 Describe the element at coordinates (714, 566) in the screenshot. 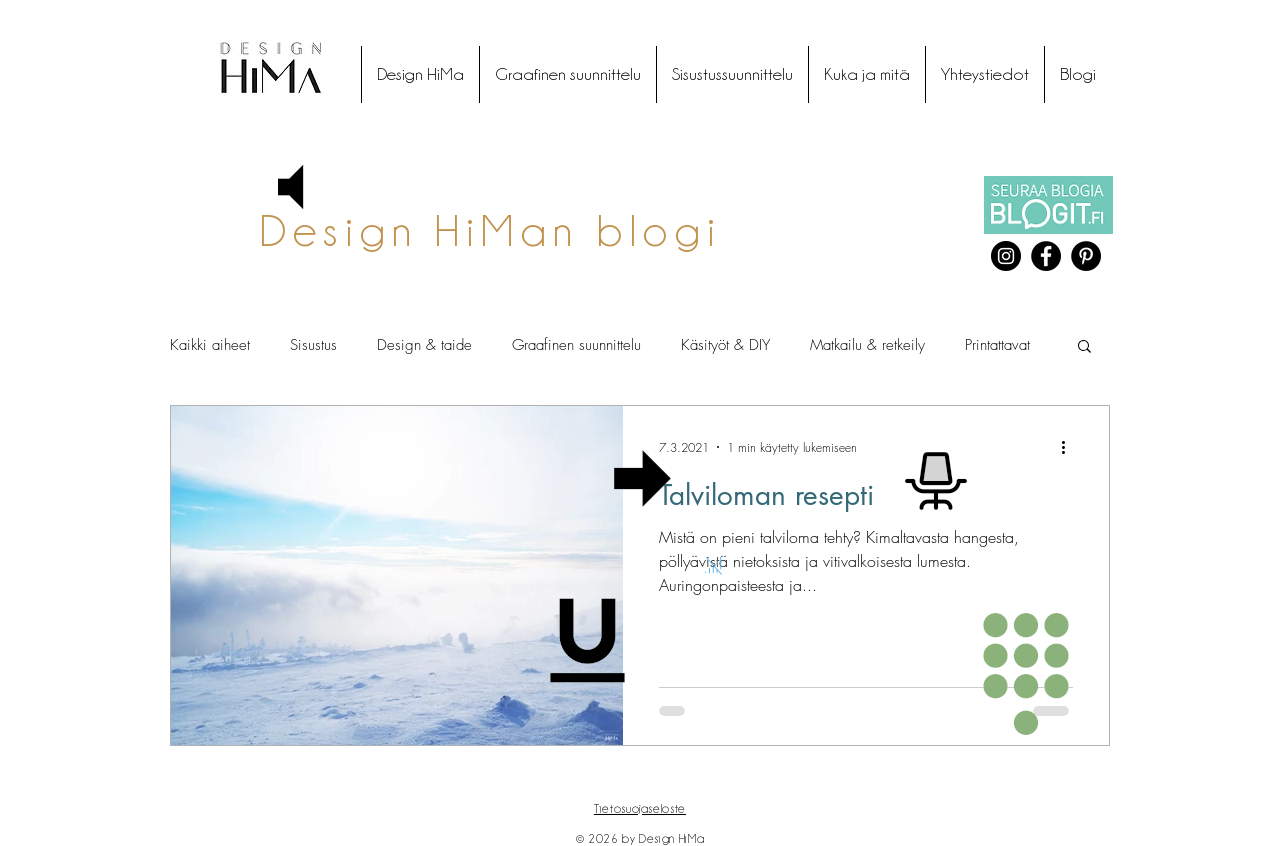

I see `no cellular signal available` at that location.